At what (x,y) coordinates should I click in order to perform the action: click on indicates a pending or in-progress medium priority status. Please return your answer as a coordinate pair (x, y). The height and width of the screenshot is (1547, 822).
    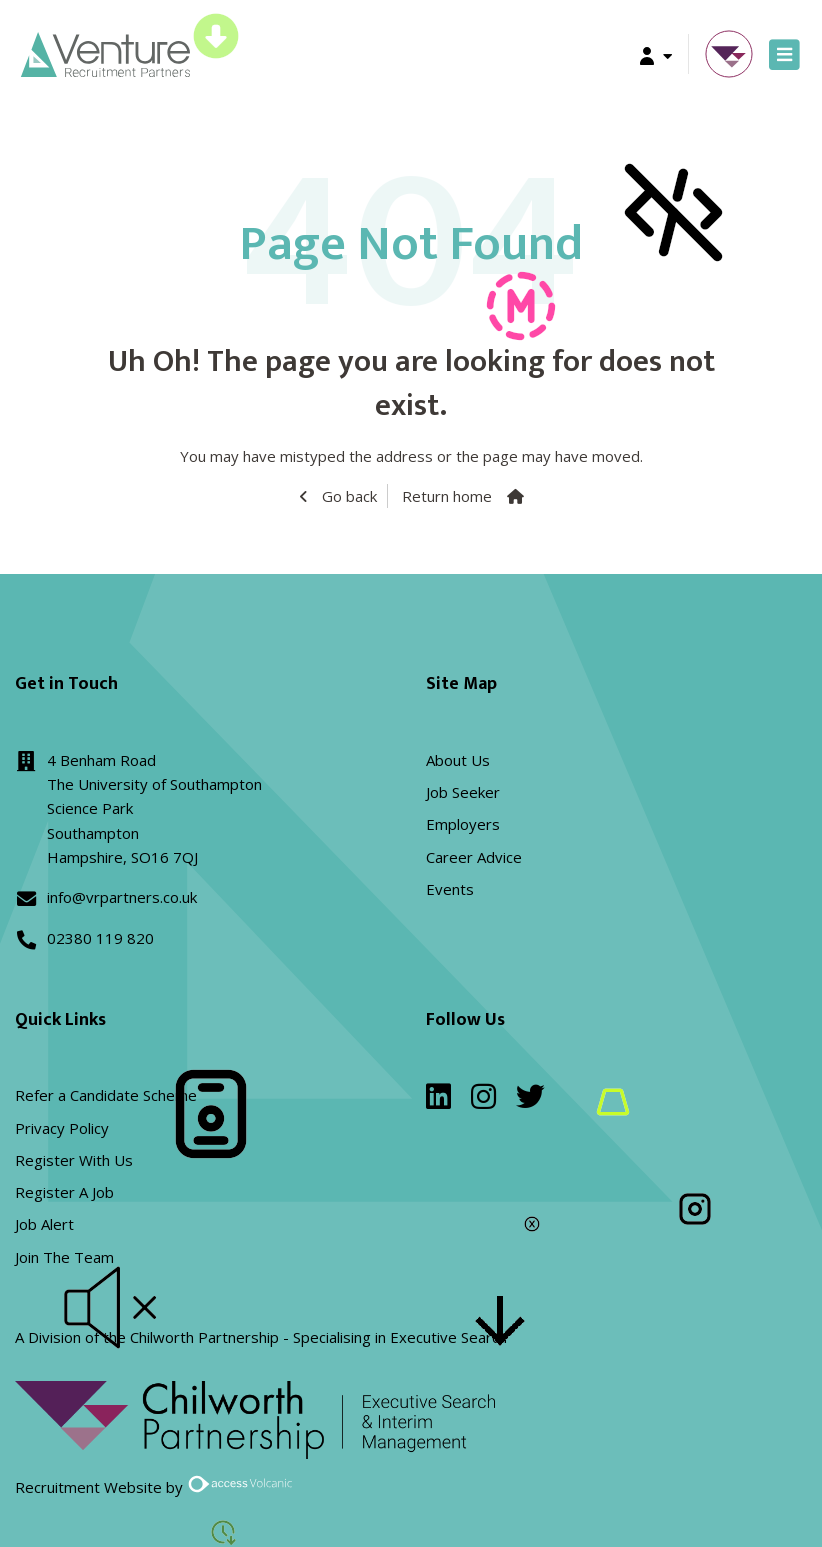
    Looking at the image, I should click on (521, 306).